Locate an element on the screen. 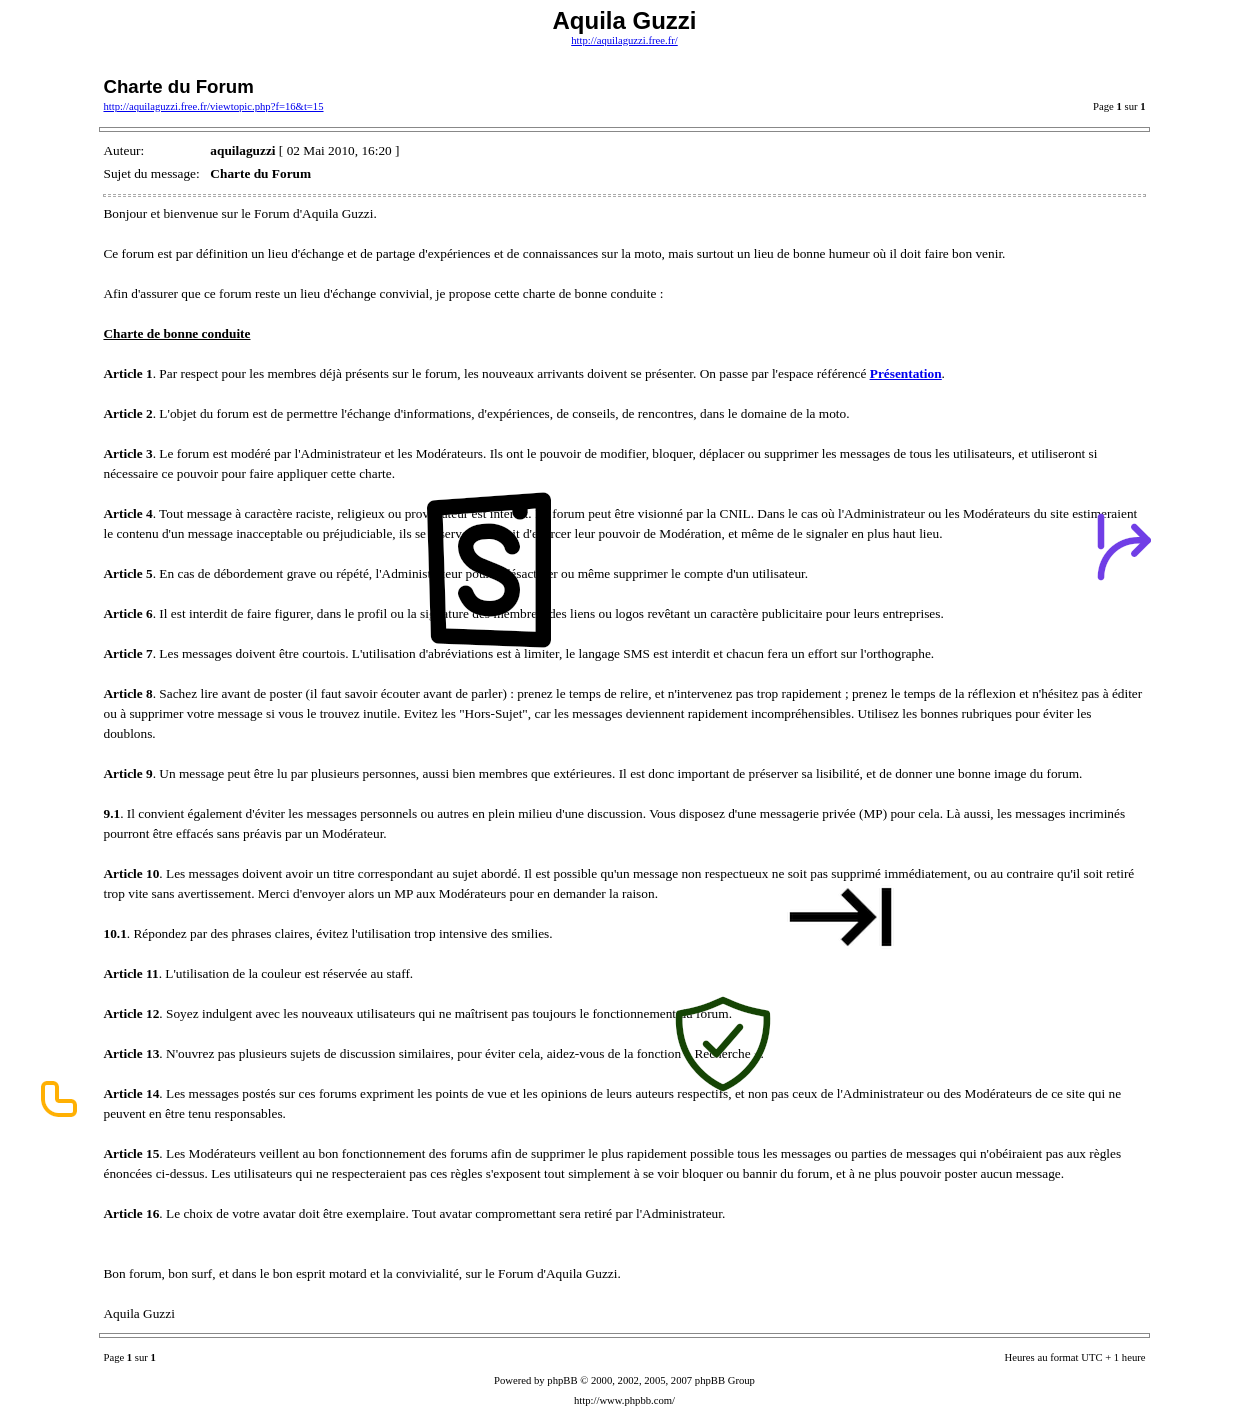 This screenshot has width=1249, height=1422. join or merge elements with rounded corners is located at coordinates (59, 1099).